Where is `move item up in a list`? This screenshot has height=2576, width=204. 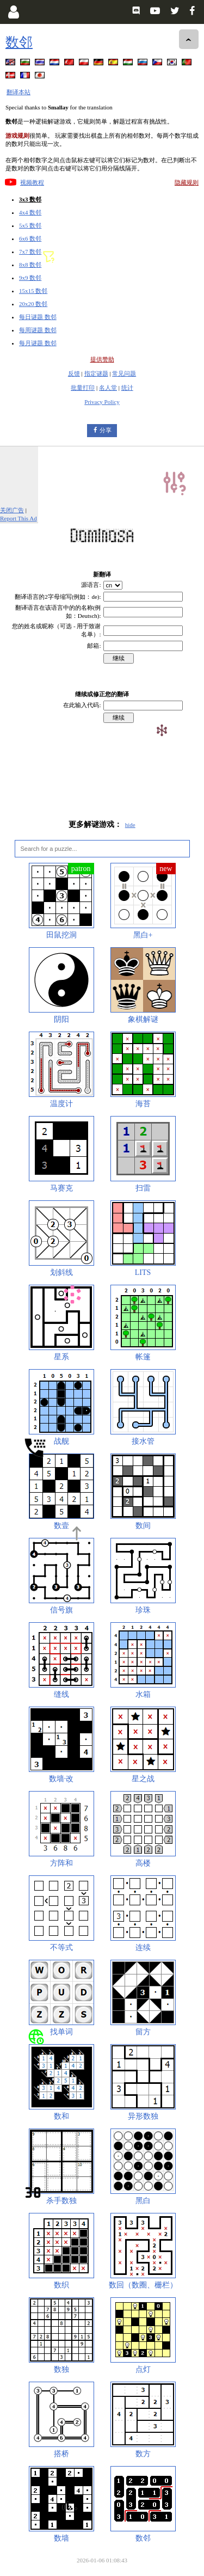 move item up in a list is located at coordinates (77, 1534).